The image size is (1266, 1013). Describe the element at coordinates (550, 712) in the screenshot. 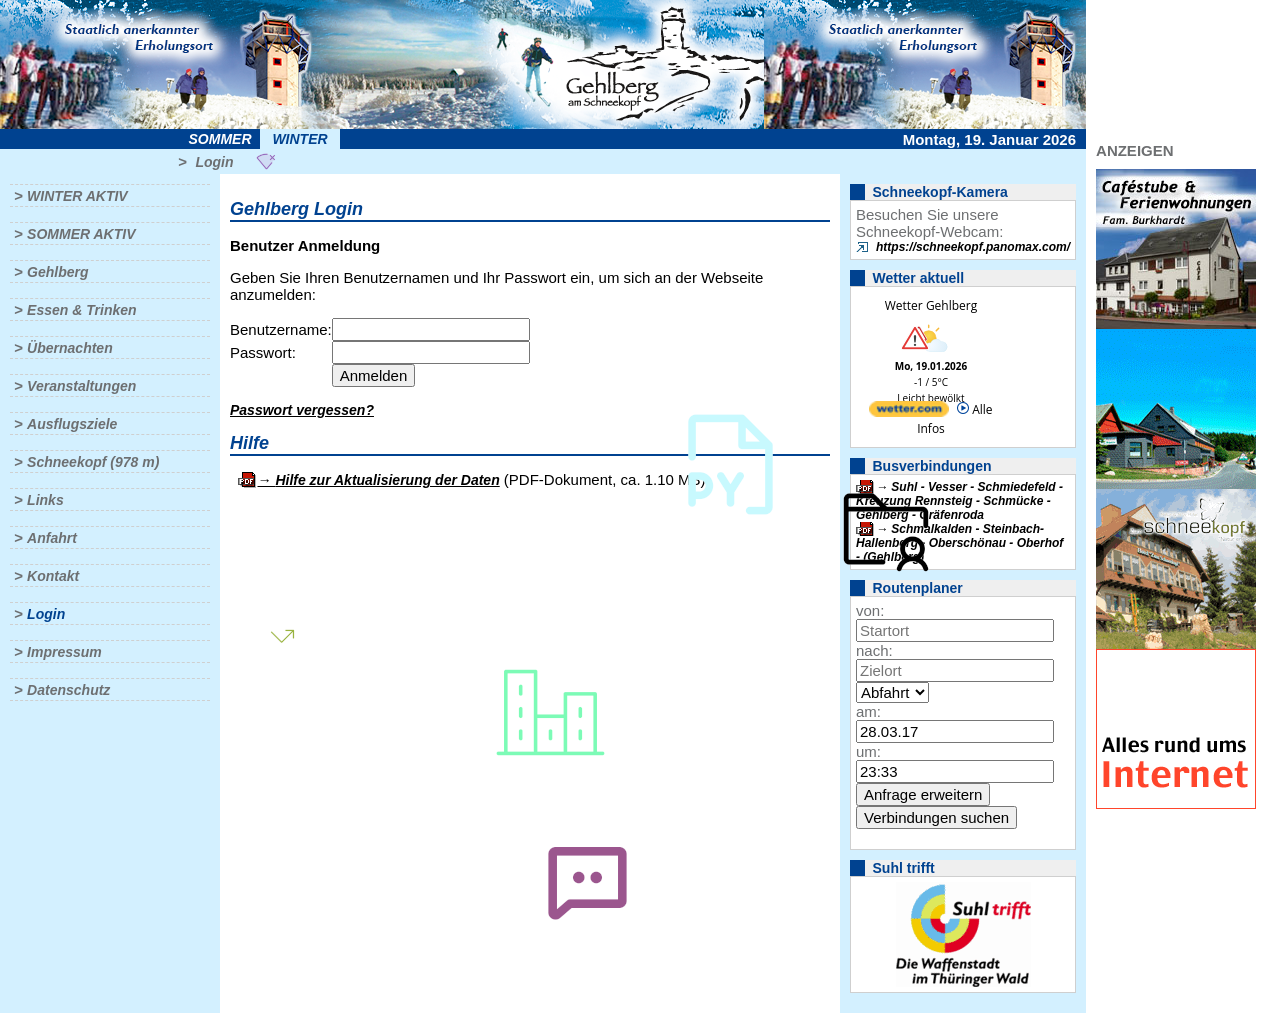

I see `view city or urban locations` at that location.